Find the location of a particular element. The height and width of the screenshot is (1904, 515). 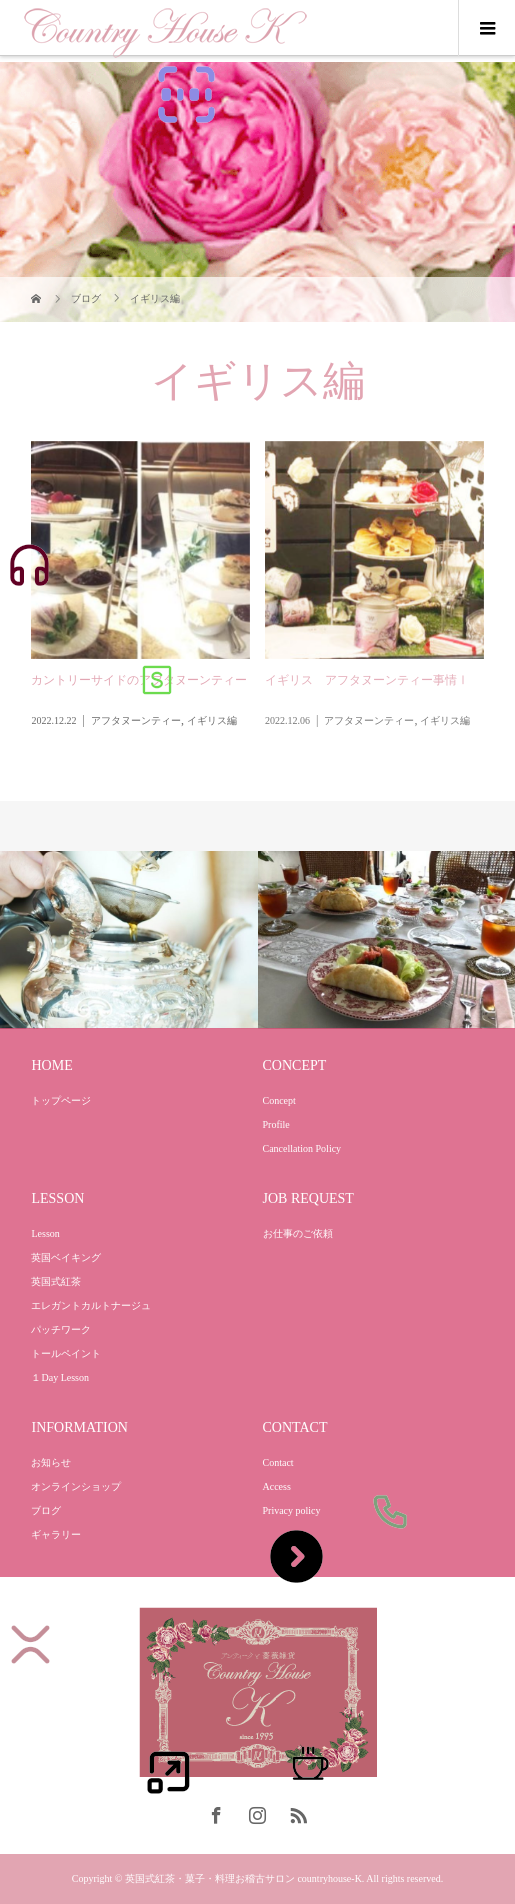

link to Stripe payment services is located at coordinates (157, 680).